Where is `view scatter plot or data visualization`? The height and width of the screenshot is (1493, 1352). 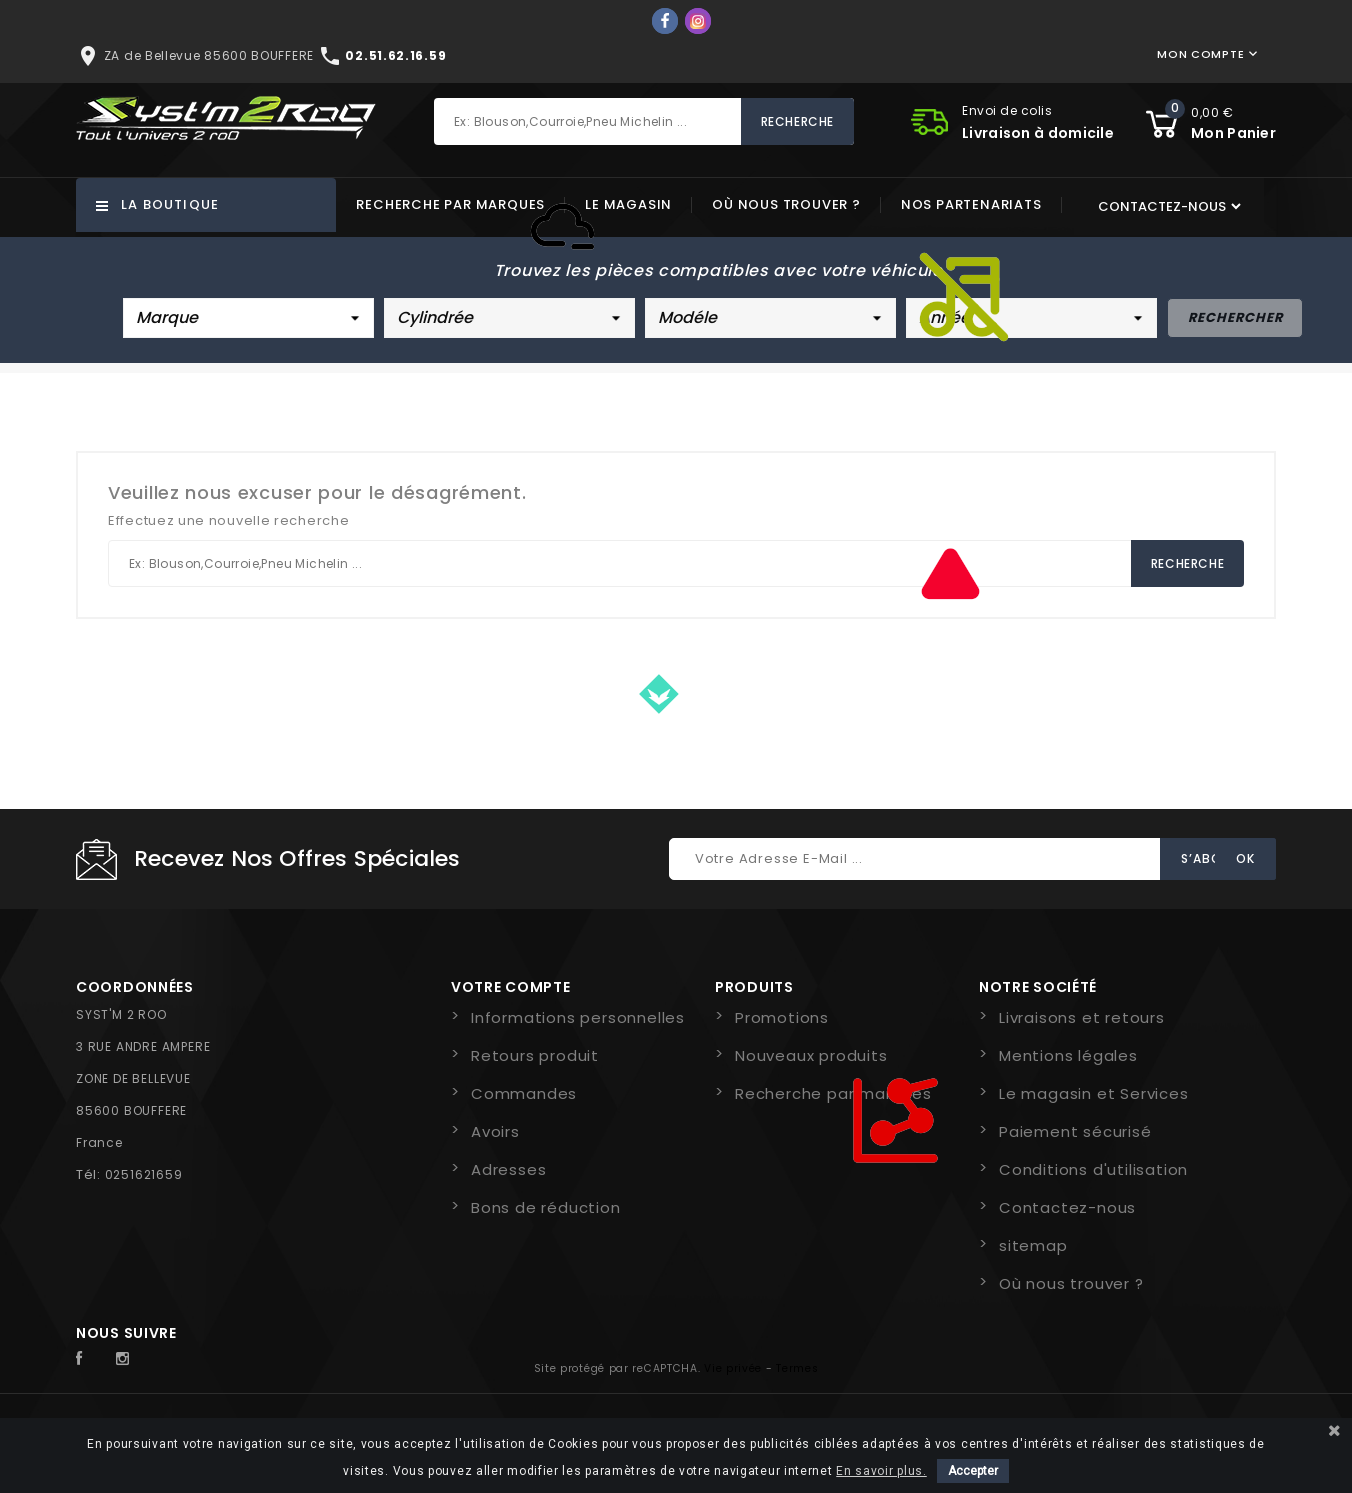 view scatter plot or data visualization is located at coordinates (895, 1120).